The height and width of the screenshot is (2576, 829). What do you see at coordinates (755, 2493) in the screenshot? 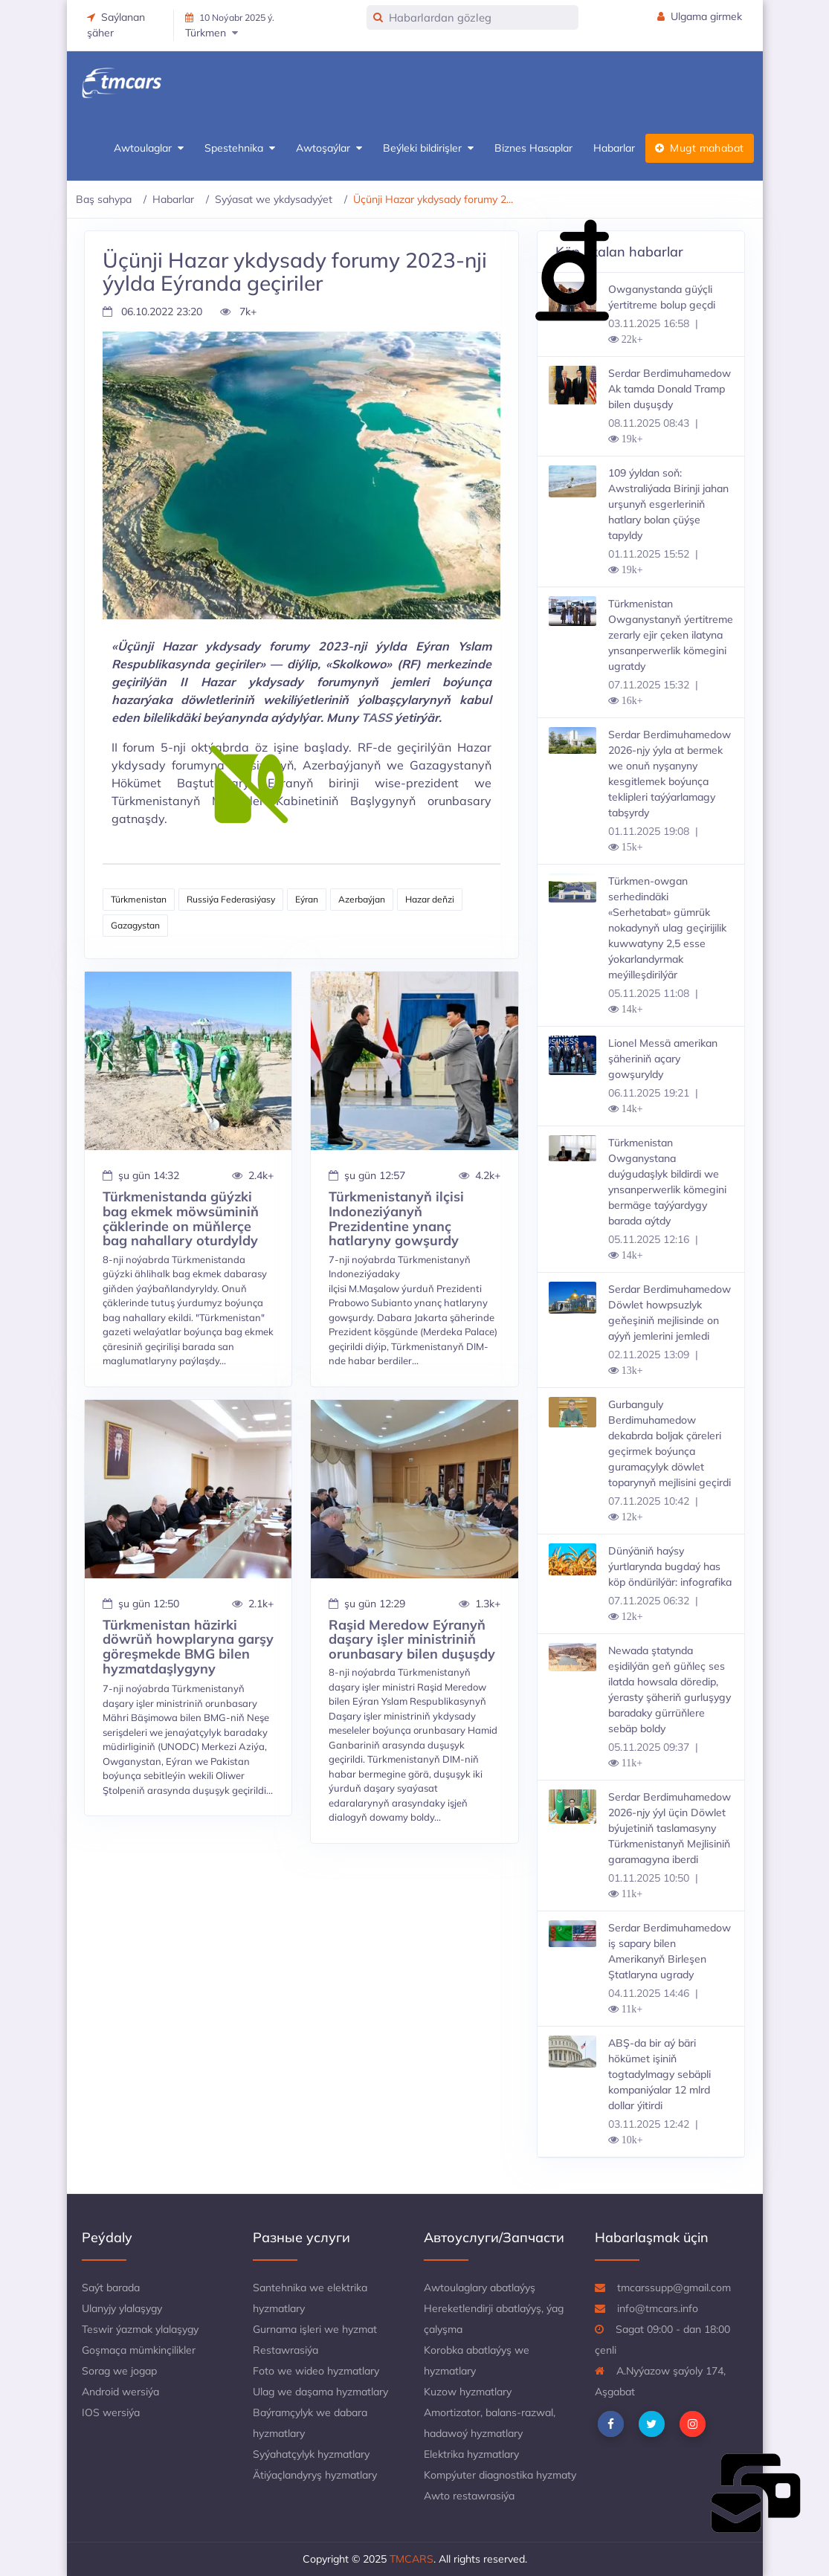
I see `access bulk mail or mass messaging` at bounding box center [755, 2493].